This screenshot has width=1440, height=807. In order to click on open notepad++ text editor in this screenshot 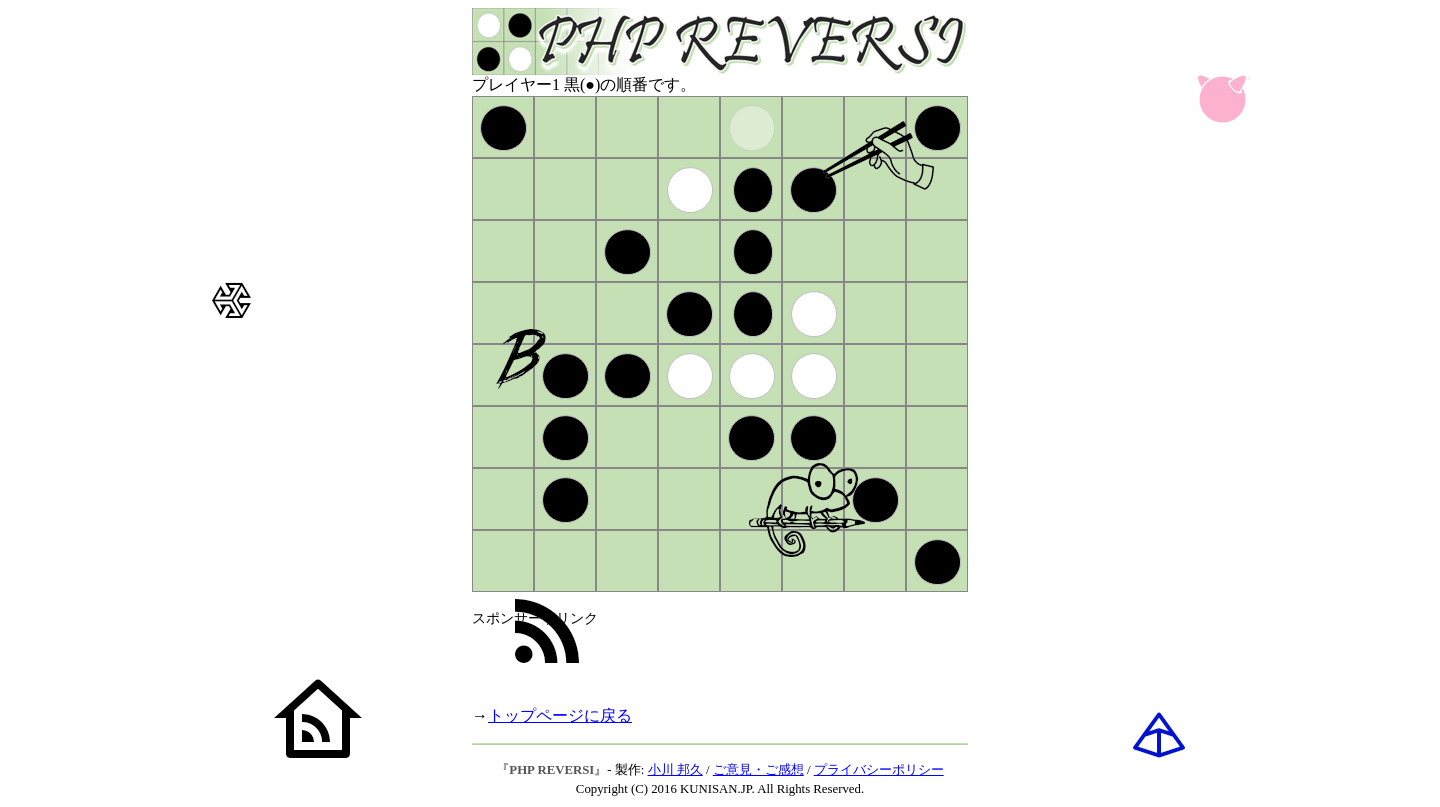, I will do `click(807, 510)`.